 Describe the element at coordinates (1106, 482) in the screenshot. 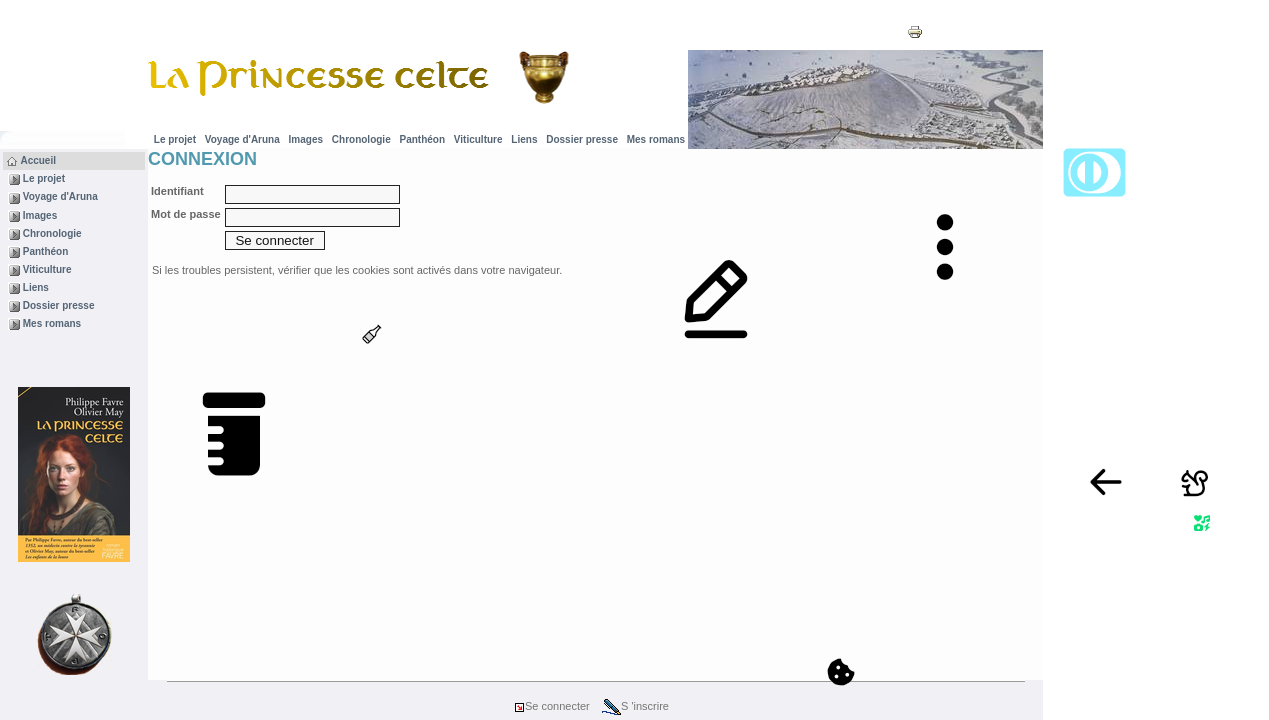

I see `go back to the previous screen` at that location.